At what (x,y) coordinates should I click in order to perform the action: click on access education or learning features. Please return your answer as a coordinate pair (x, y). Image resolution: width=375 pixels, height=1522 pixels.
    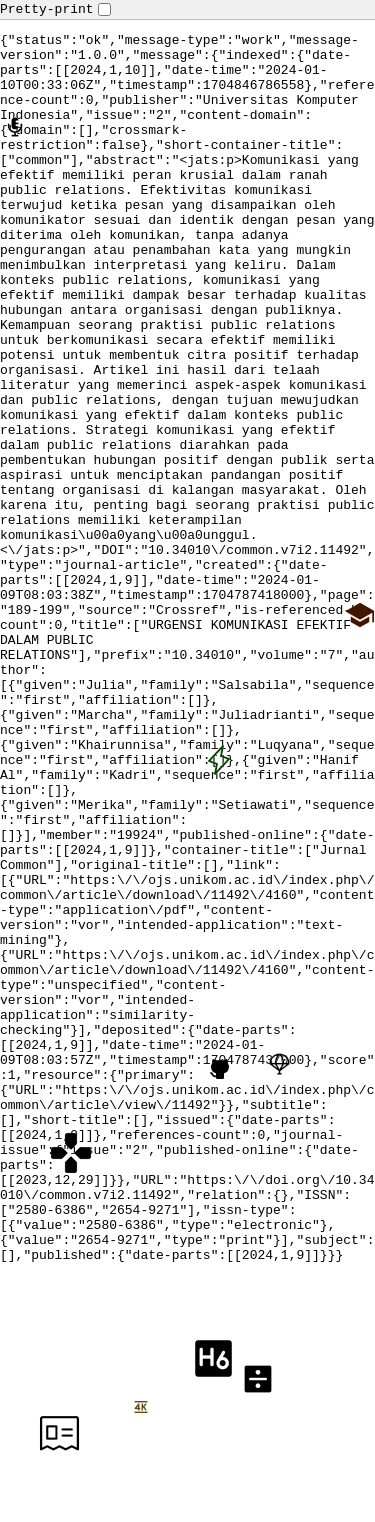
    Looking at the image, I should click on (360, 615).